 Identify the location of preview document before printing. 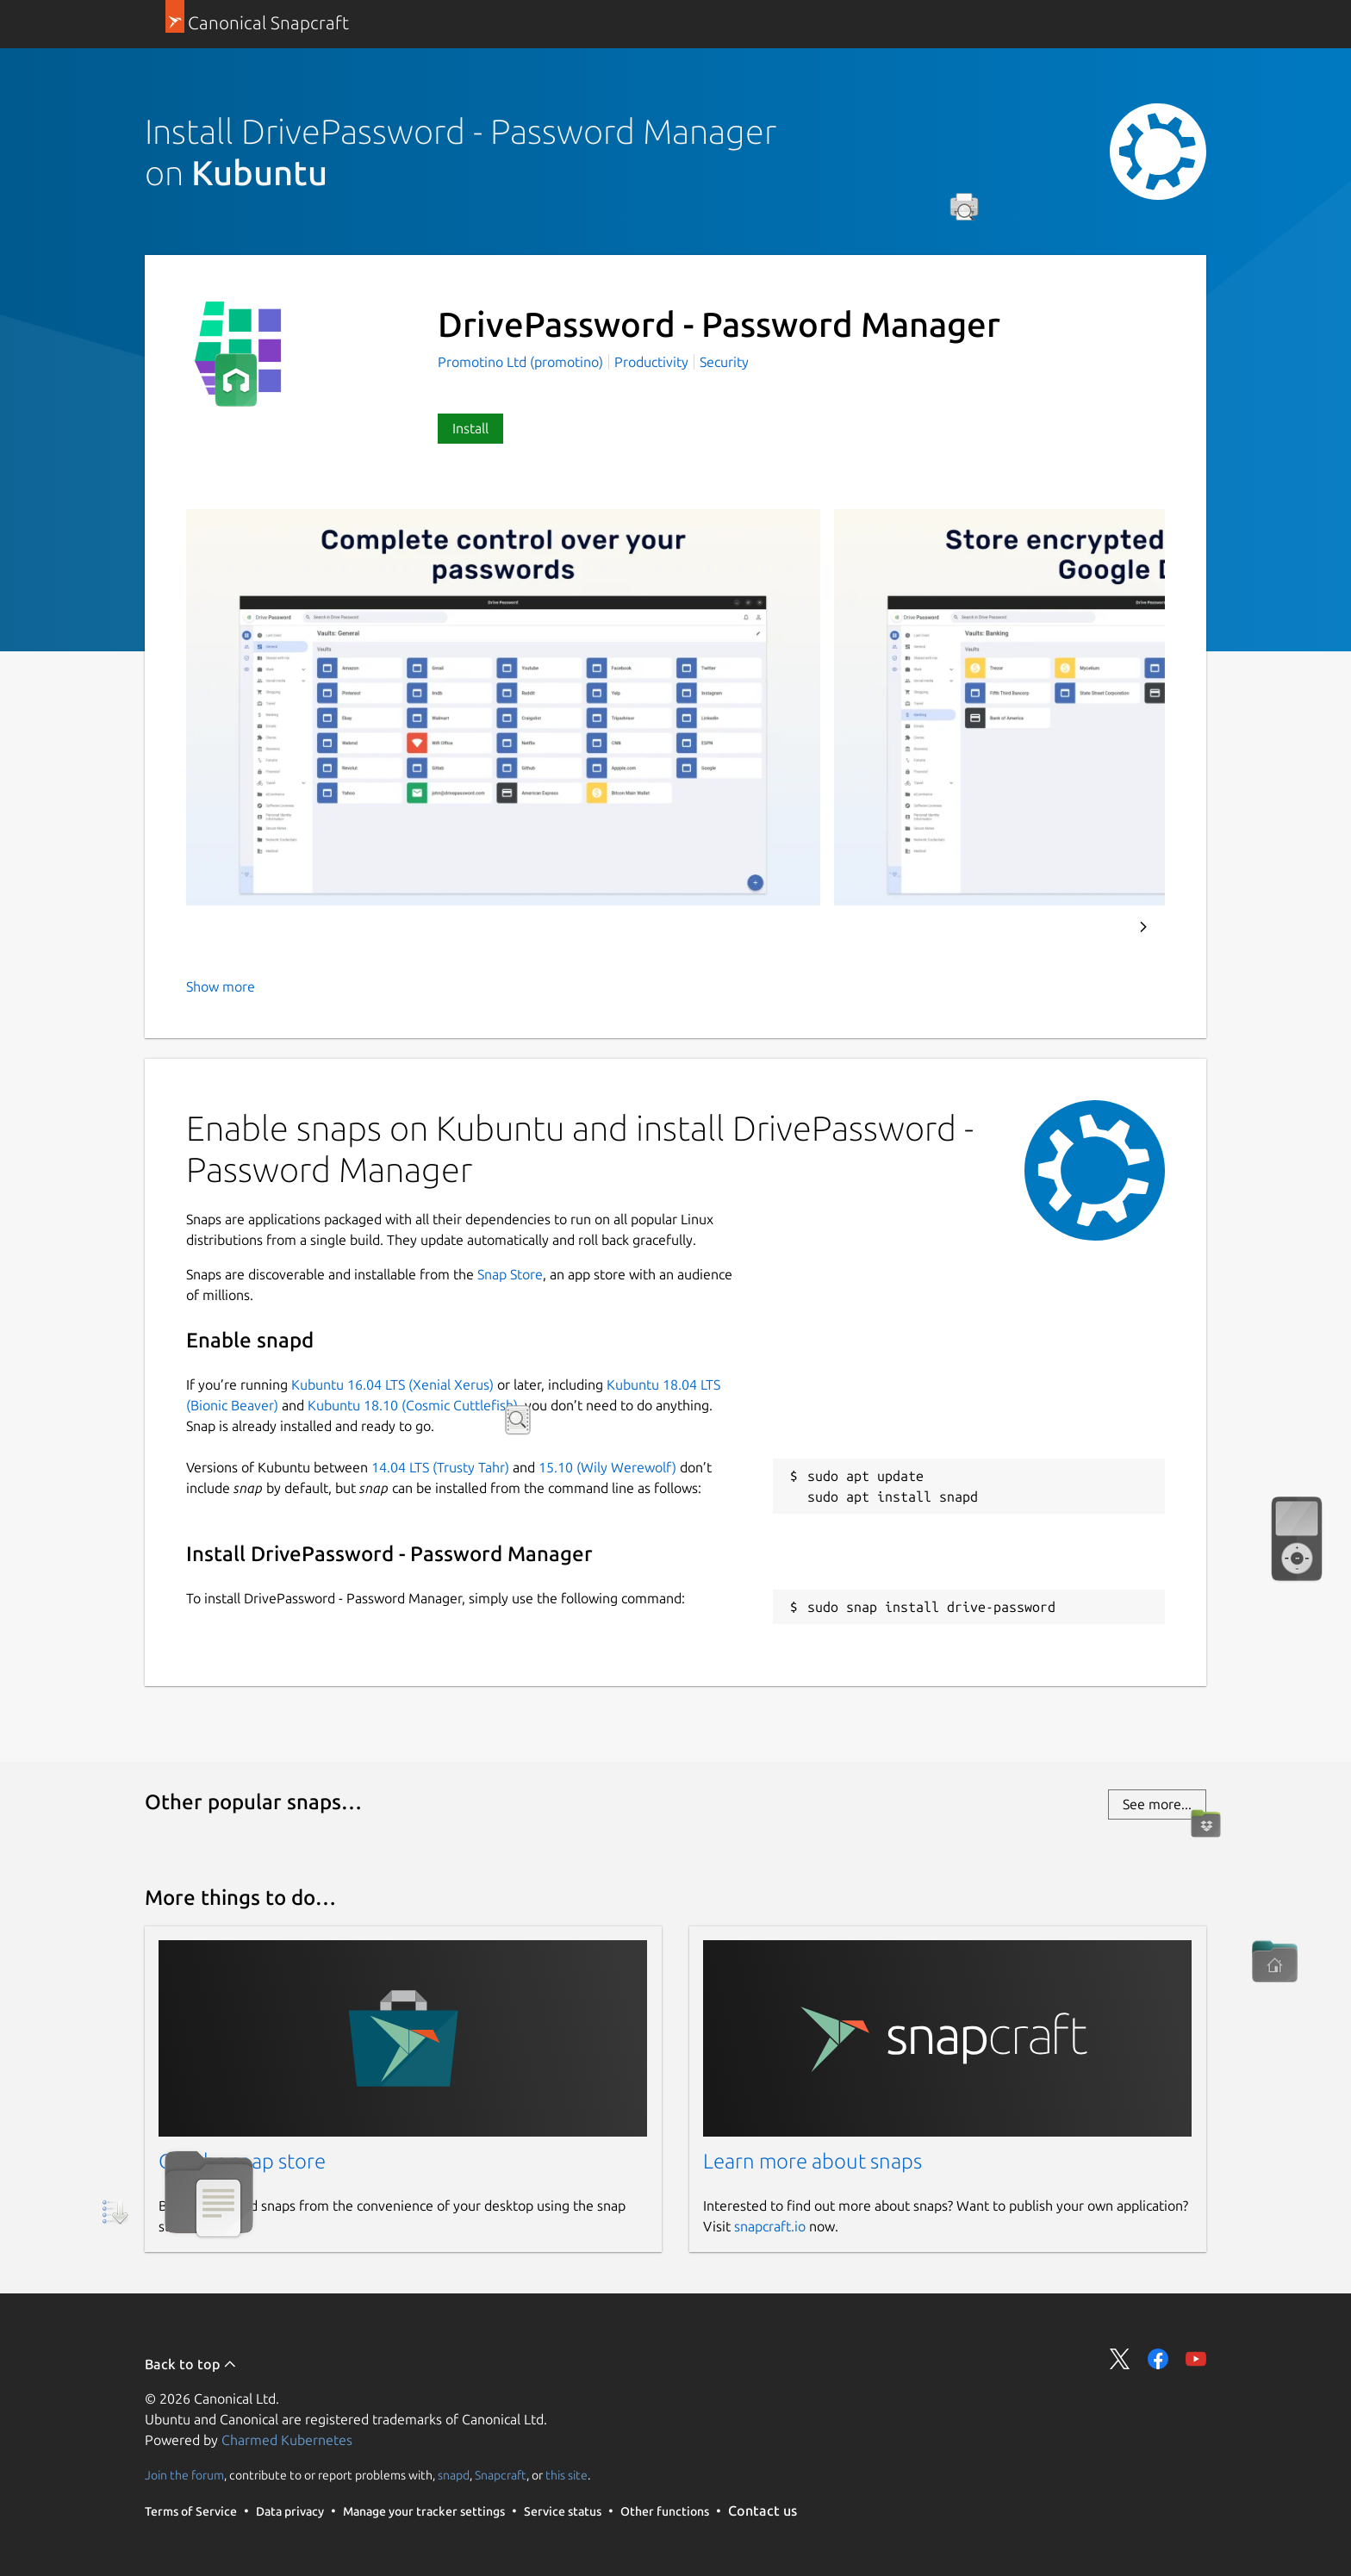
(964, 207).